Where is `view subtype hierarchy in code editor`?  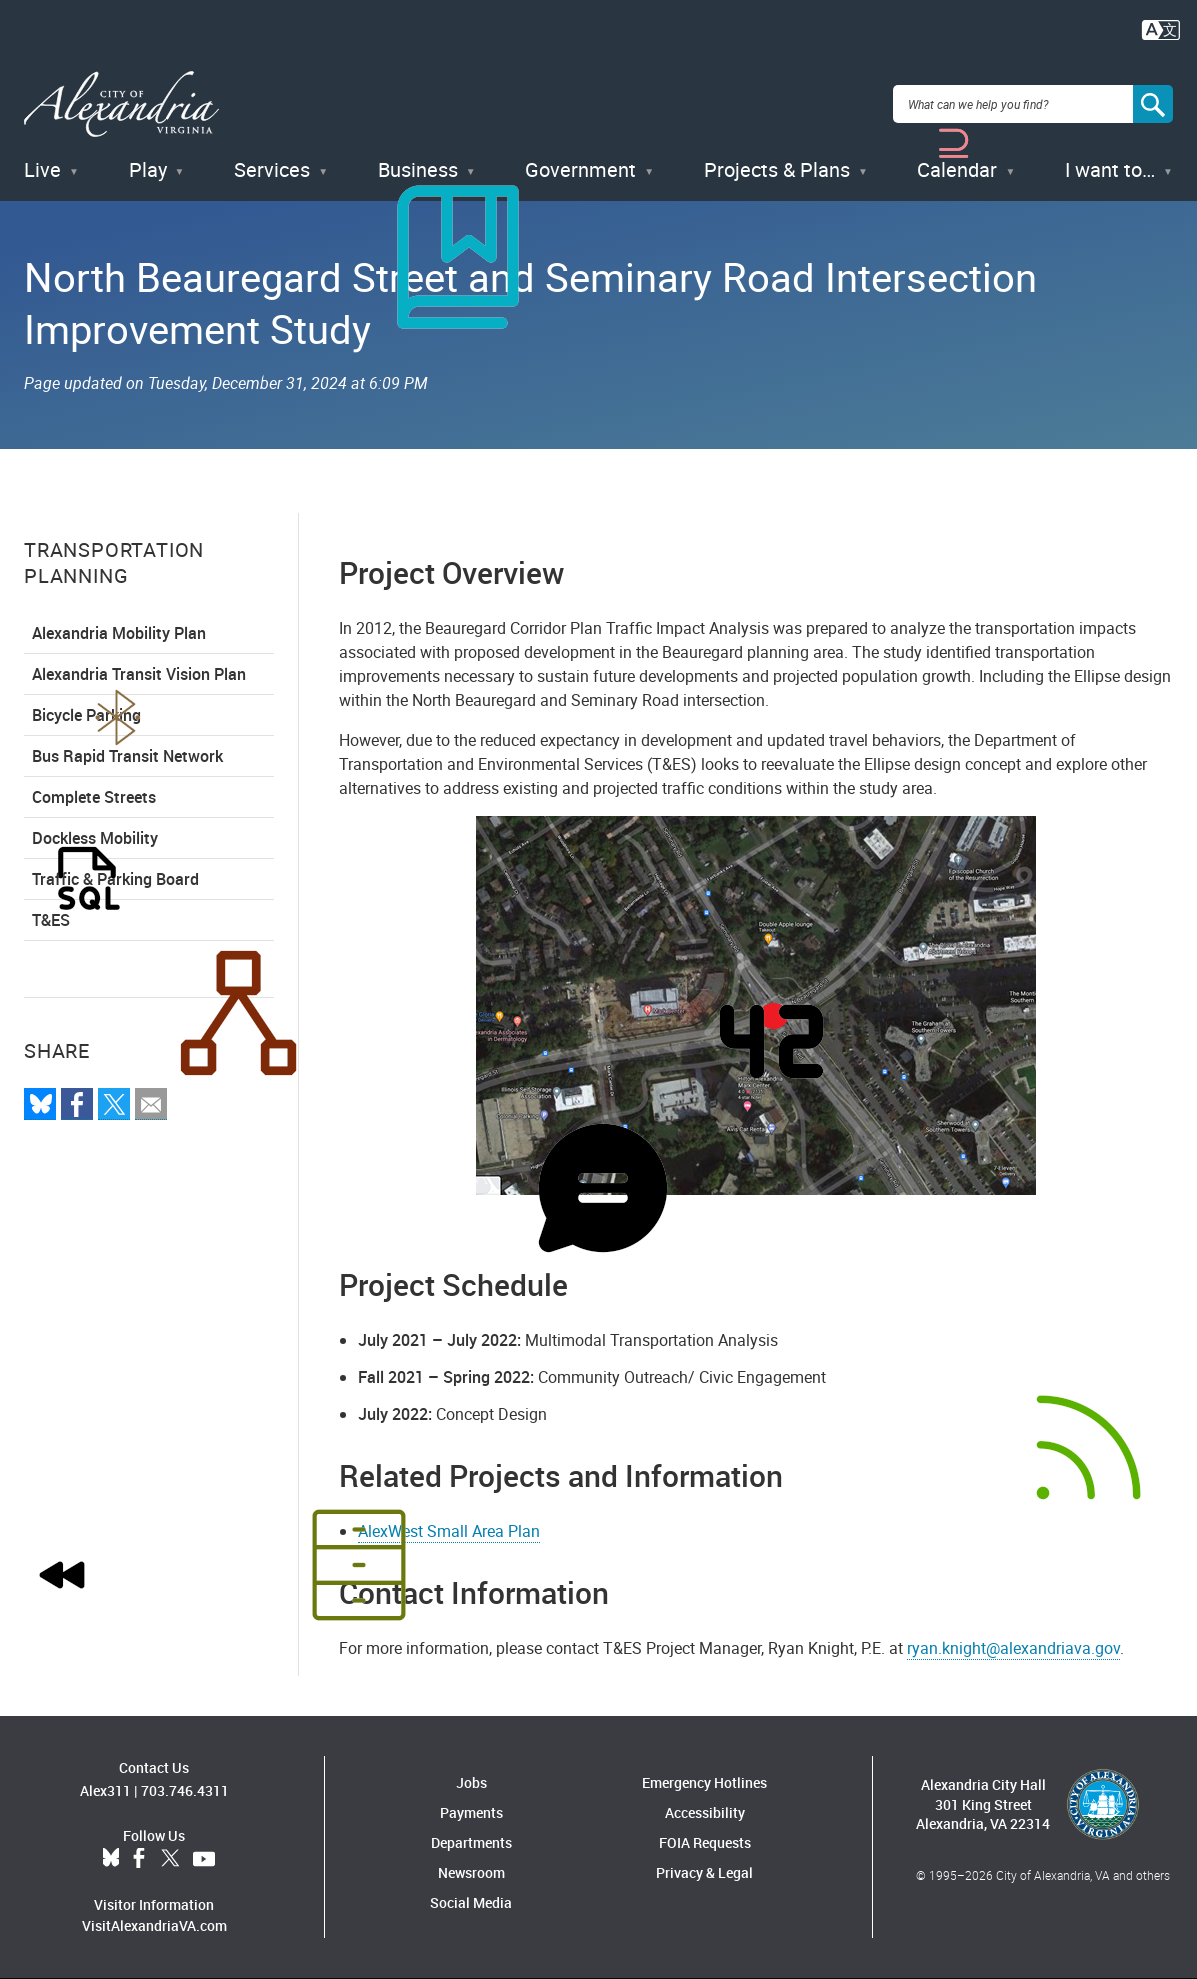
view subtype hierarchy in code editor is located at coordinates (243, 1013).